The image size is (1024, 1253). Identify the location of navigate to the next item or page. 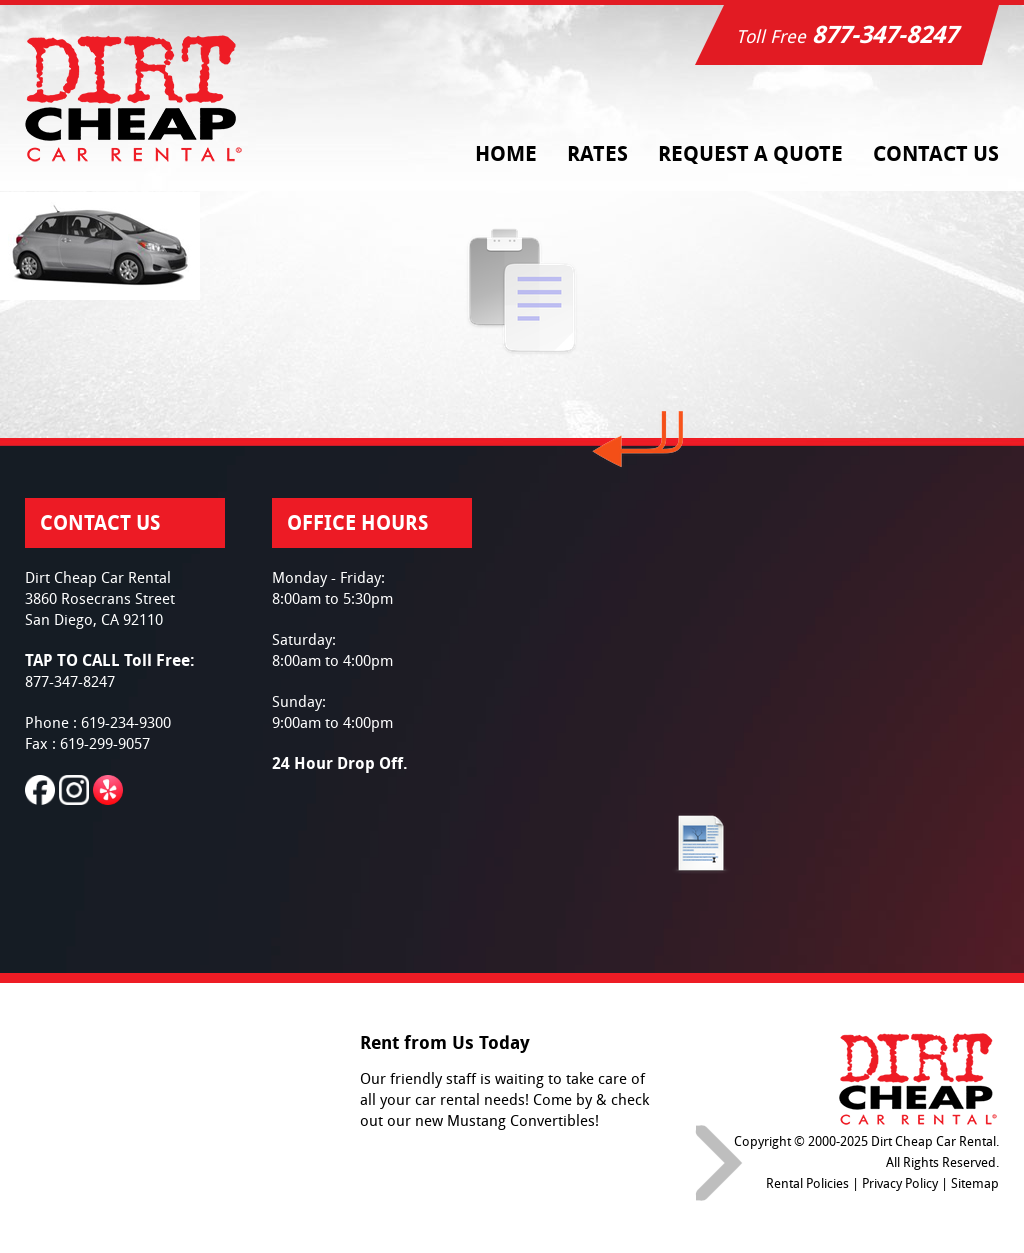
(721, 1163).